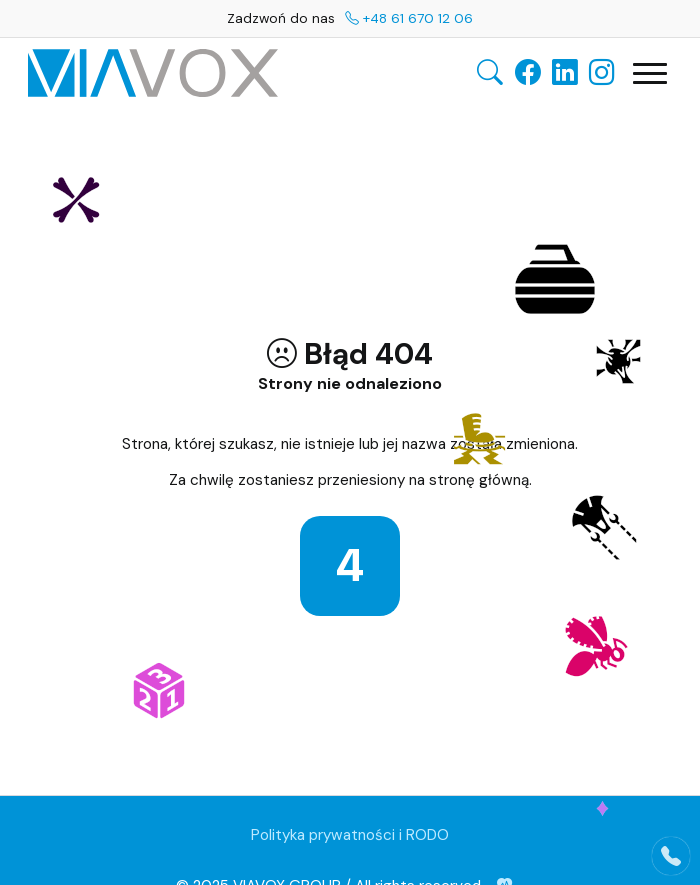 This screenshot has height=885, width=700. I want to click on strafe or sidestep movement control, so click(605, 527).